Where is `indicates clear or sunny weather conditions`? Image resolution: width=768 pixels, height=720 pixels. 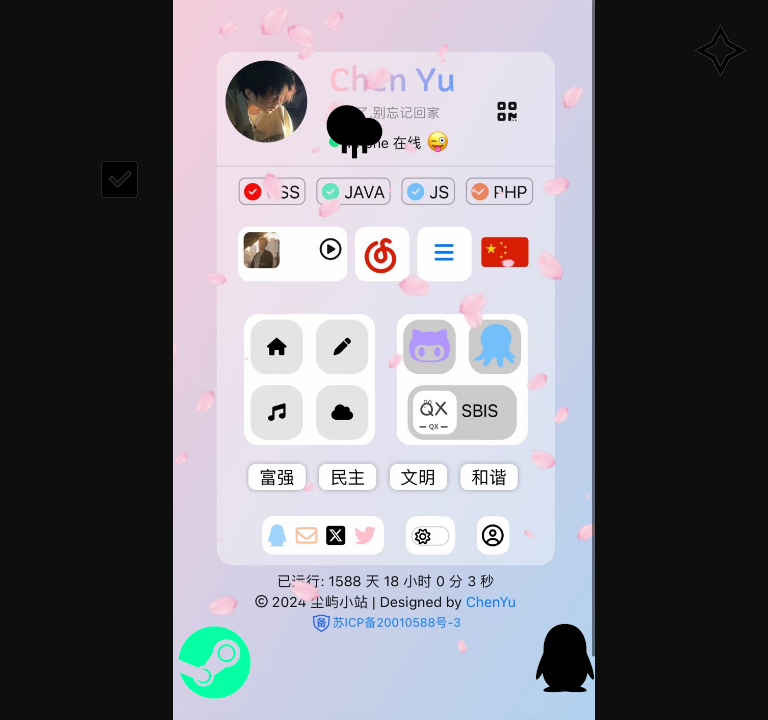 indicates clear or sunny weather conditions is located at coordinates (720, 50).